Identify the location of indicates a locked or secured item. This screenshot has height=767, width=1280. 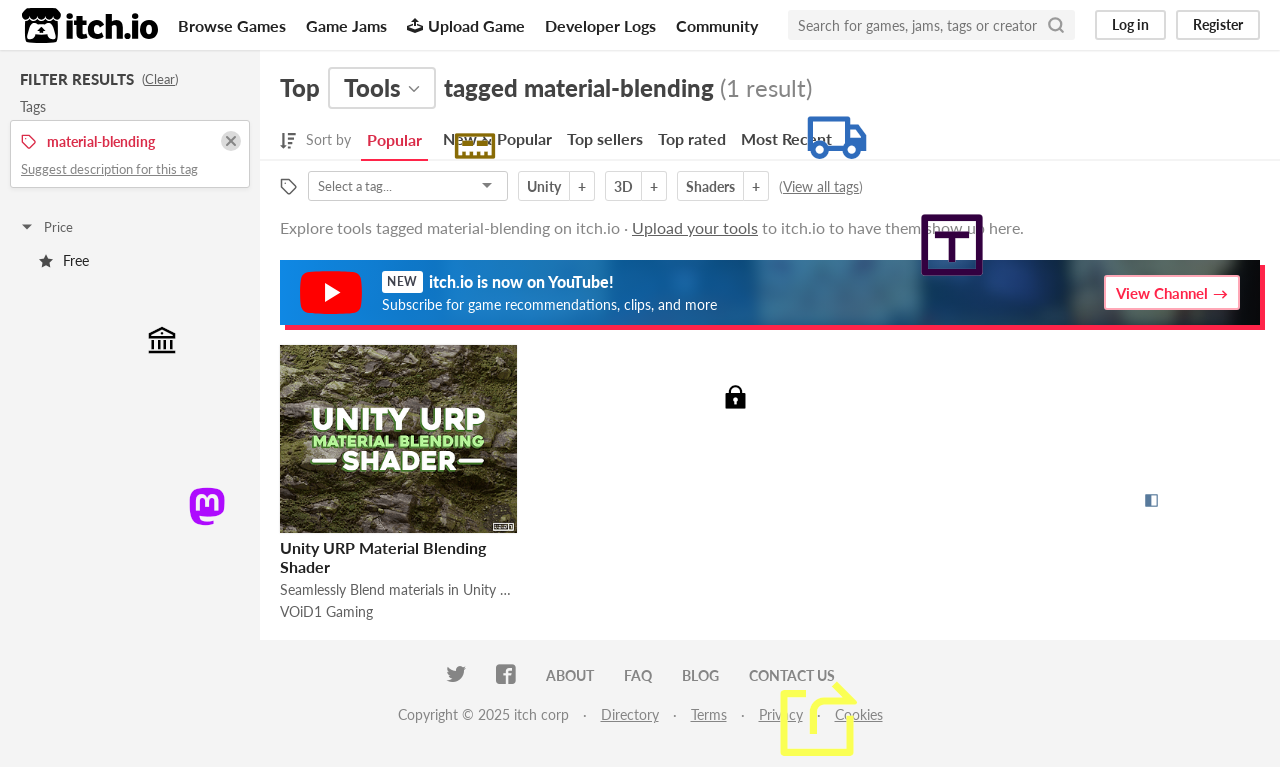
(735, 397).